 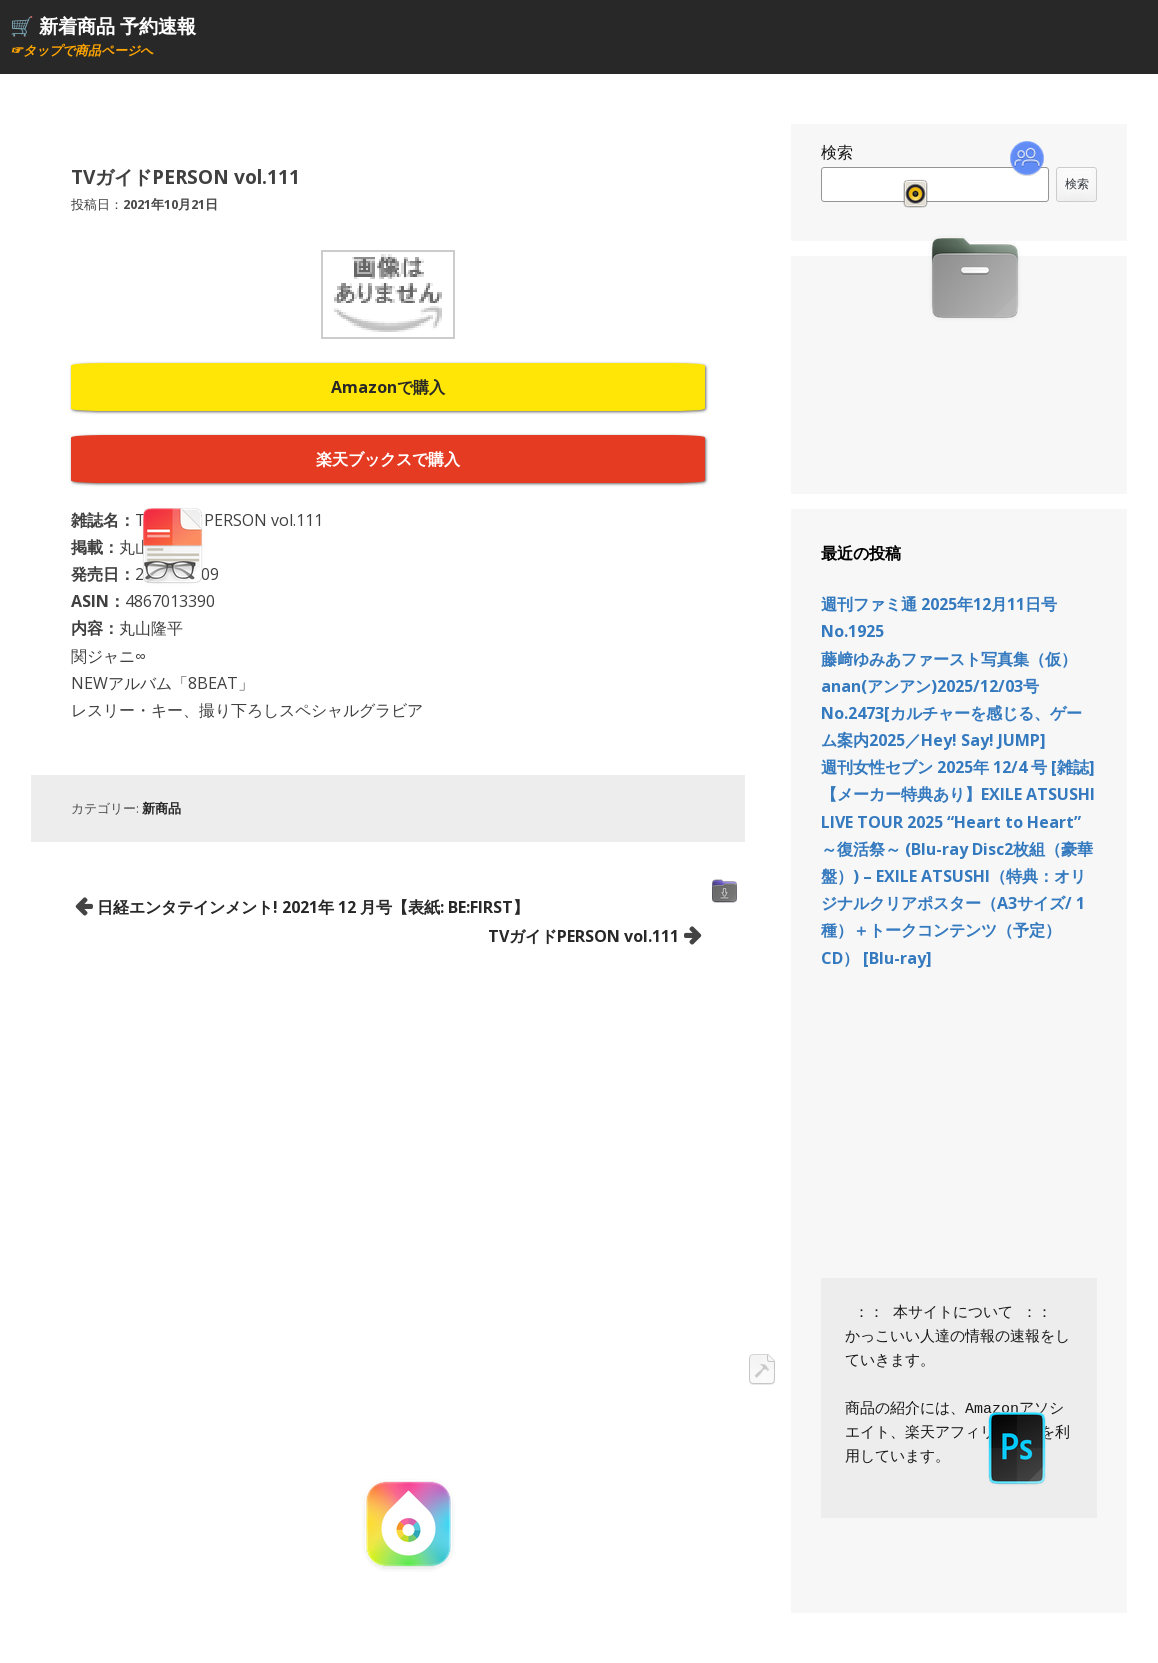 I want to click on manage user accounts and groups, so click(x=1027, y=158).